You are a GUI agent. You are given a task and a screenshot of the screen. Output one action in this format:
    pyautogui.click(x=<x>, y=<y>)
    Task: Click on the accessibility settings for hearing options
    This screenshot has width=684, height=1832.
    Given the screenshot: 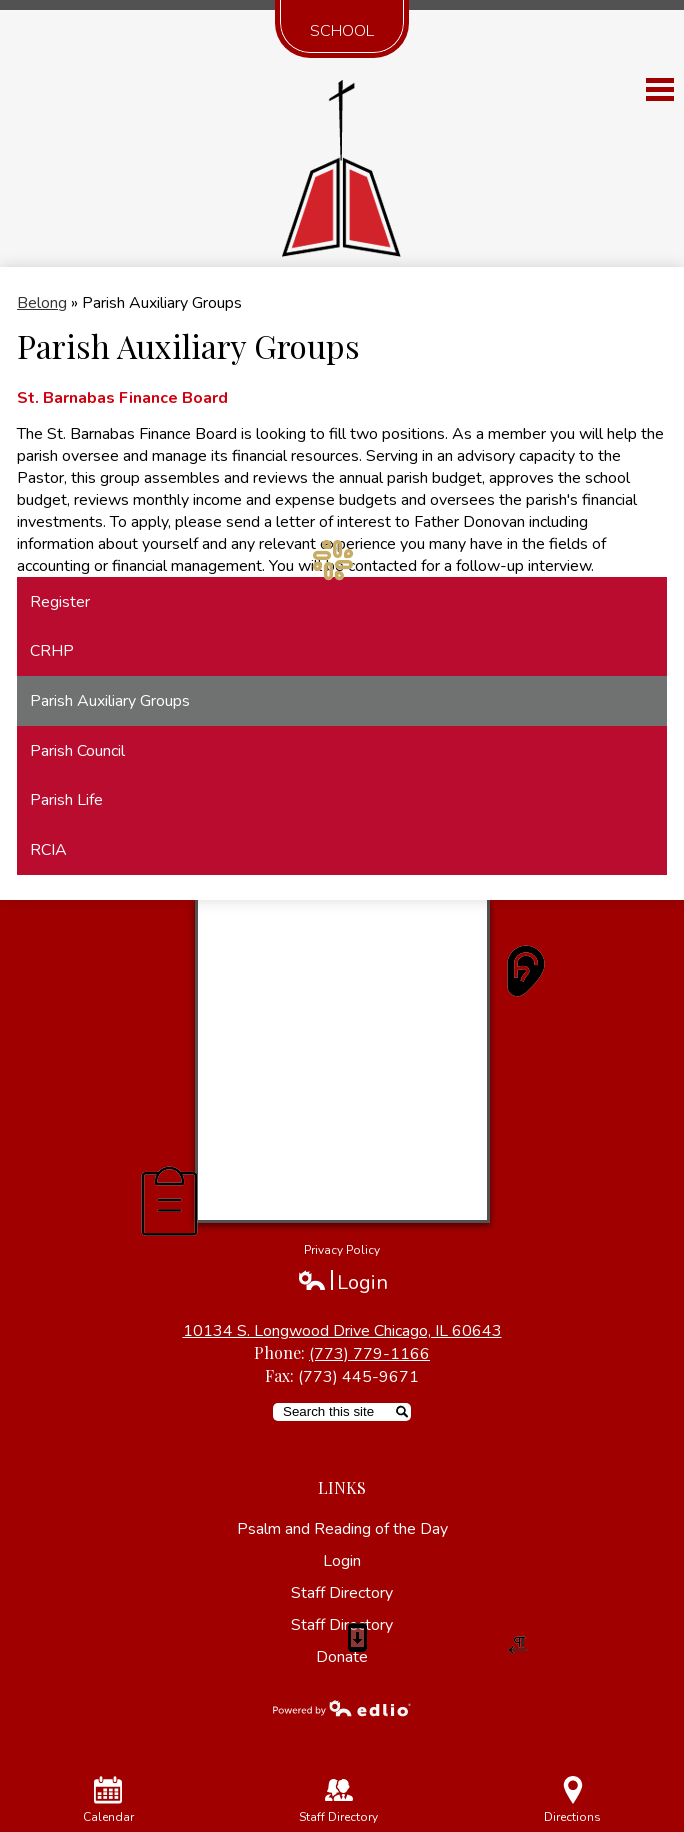 What is the action you would take?
    pyautogui.click(x=526, y=971)
    